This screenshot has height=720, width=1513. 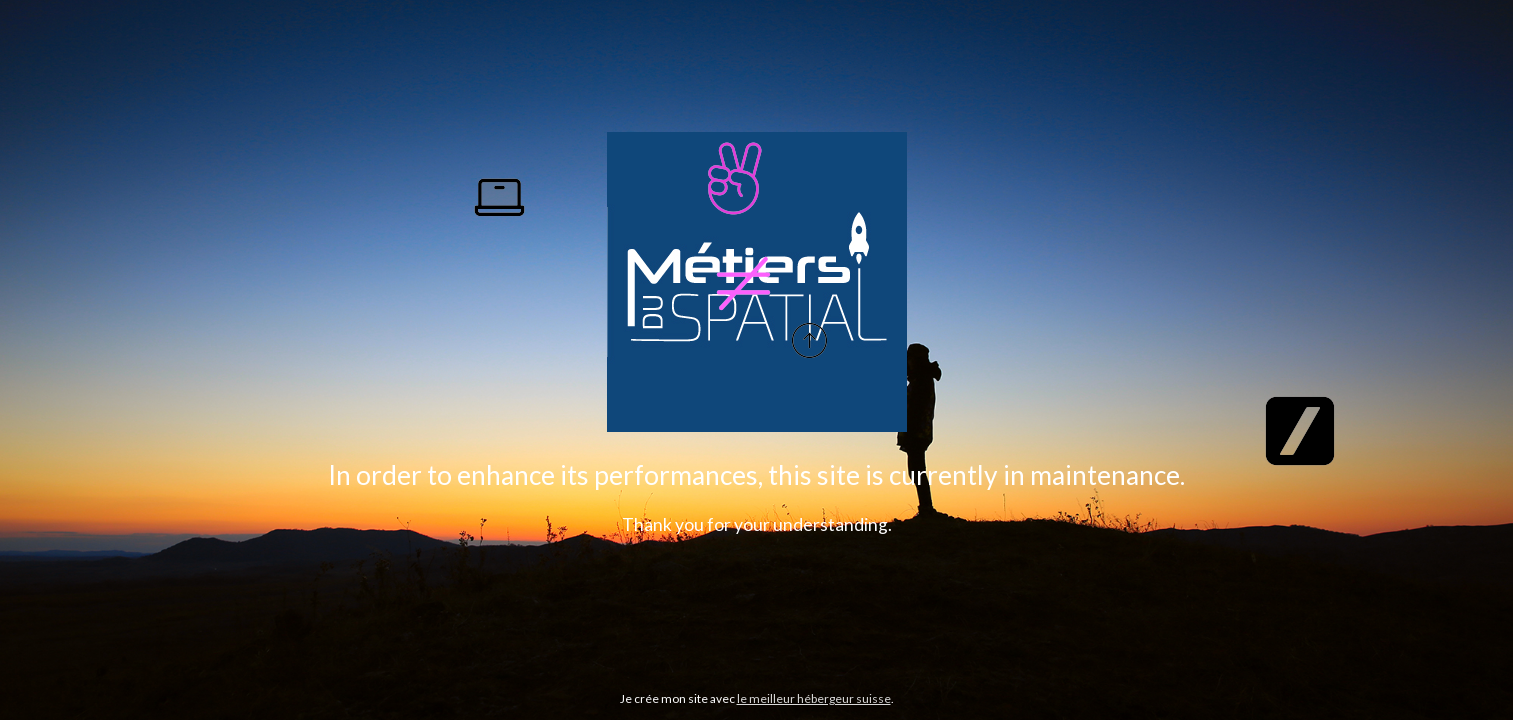 What do you see at coordinates (1300, 431) in the screenshot?
I see `access slash commands` at bounding box center [1300, 431].